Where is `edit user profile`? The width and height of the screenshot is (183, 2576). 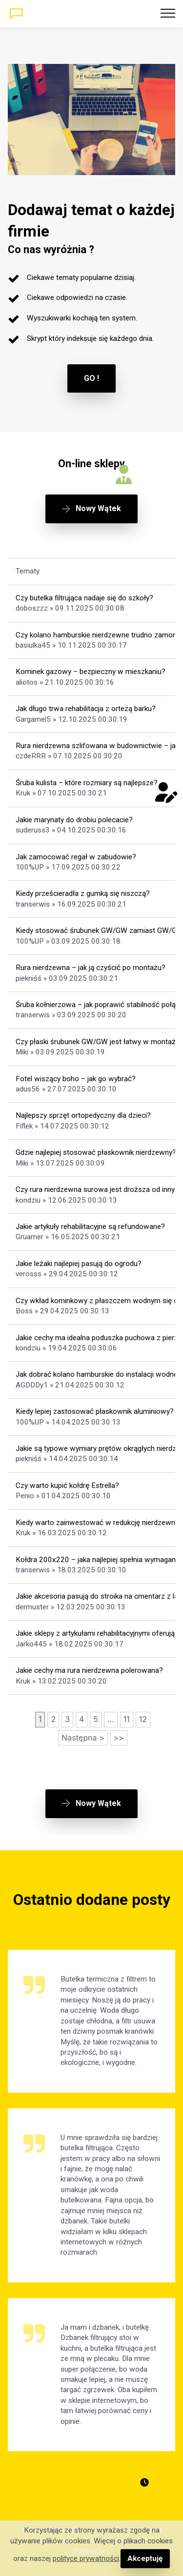 edit user profile is located at coordinates (165, 792).